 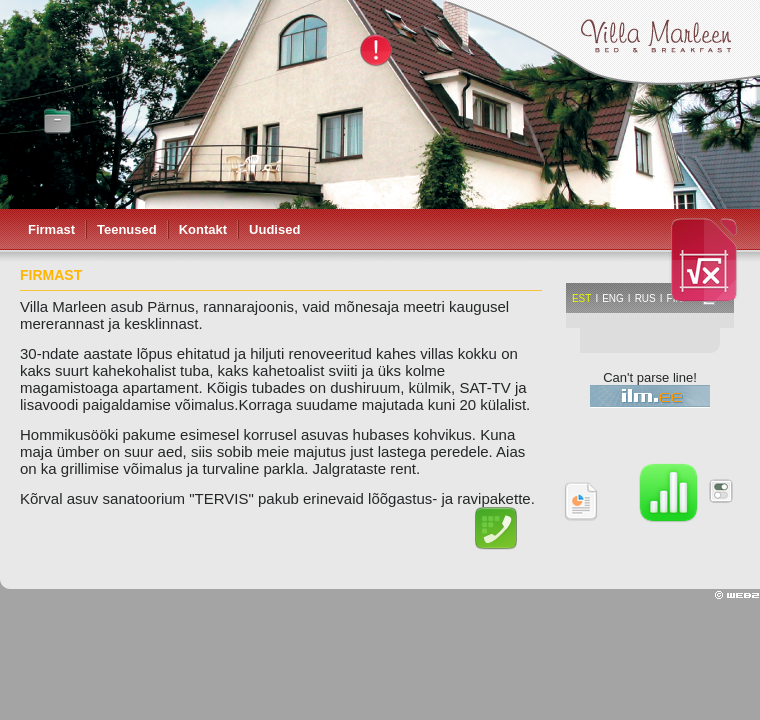 I want to click on open the file manager, so click(x=57, y=120).